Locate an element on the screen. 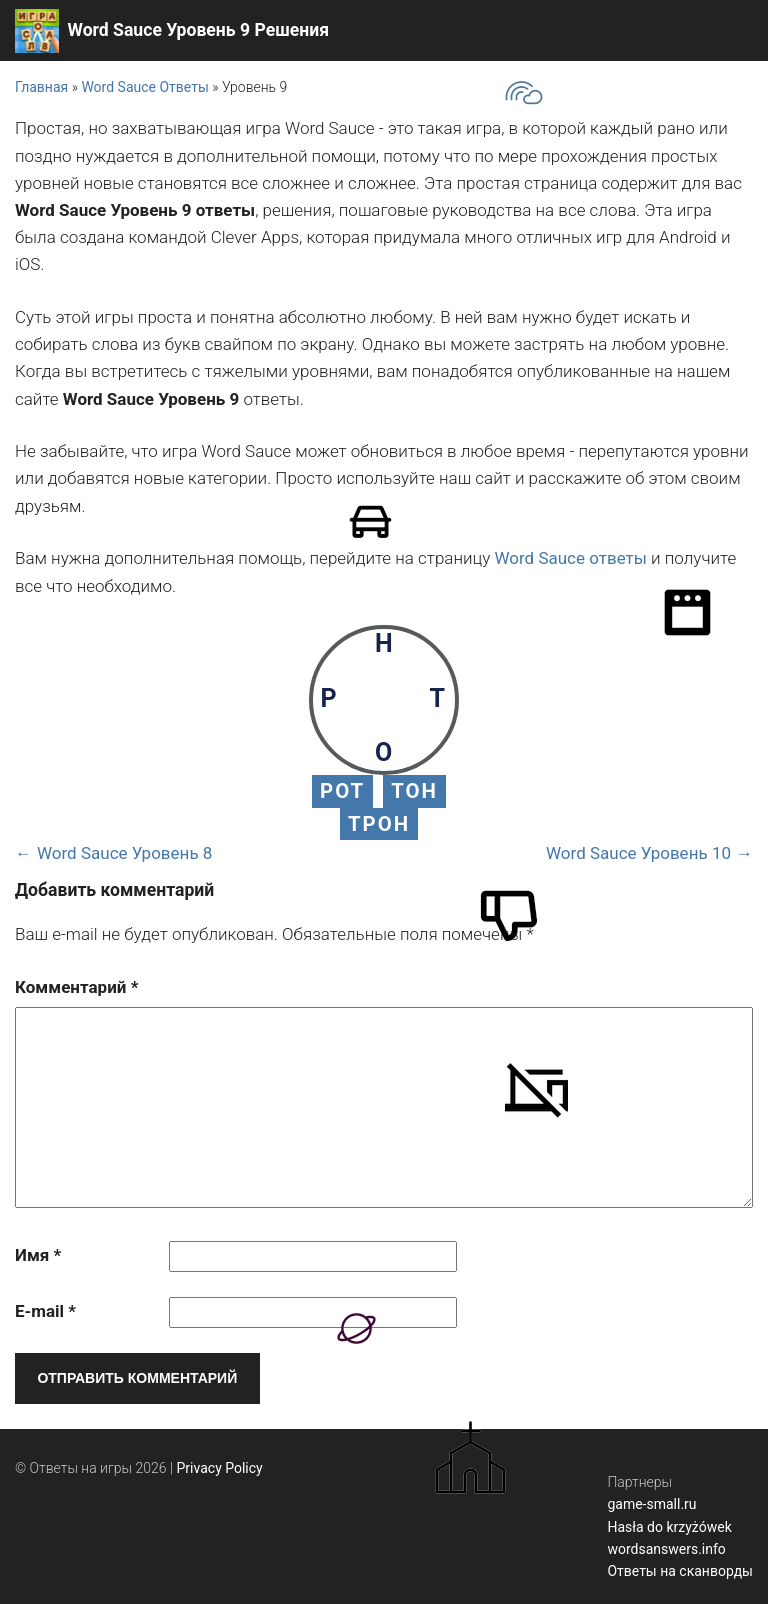 This screenshot has width=768, height=1604. view nearby churches or places of worship is located at coordinates (470, 1461).